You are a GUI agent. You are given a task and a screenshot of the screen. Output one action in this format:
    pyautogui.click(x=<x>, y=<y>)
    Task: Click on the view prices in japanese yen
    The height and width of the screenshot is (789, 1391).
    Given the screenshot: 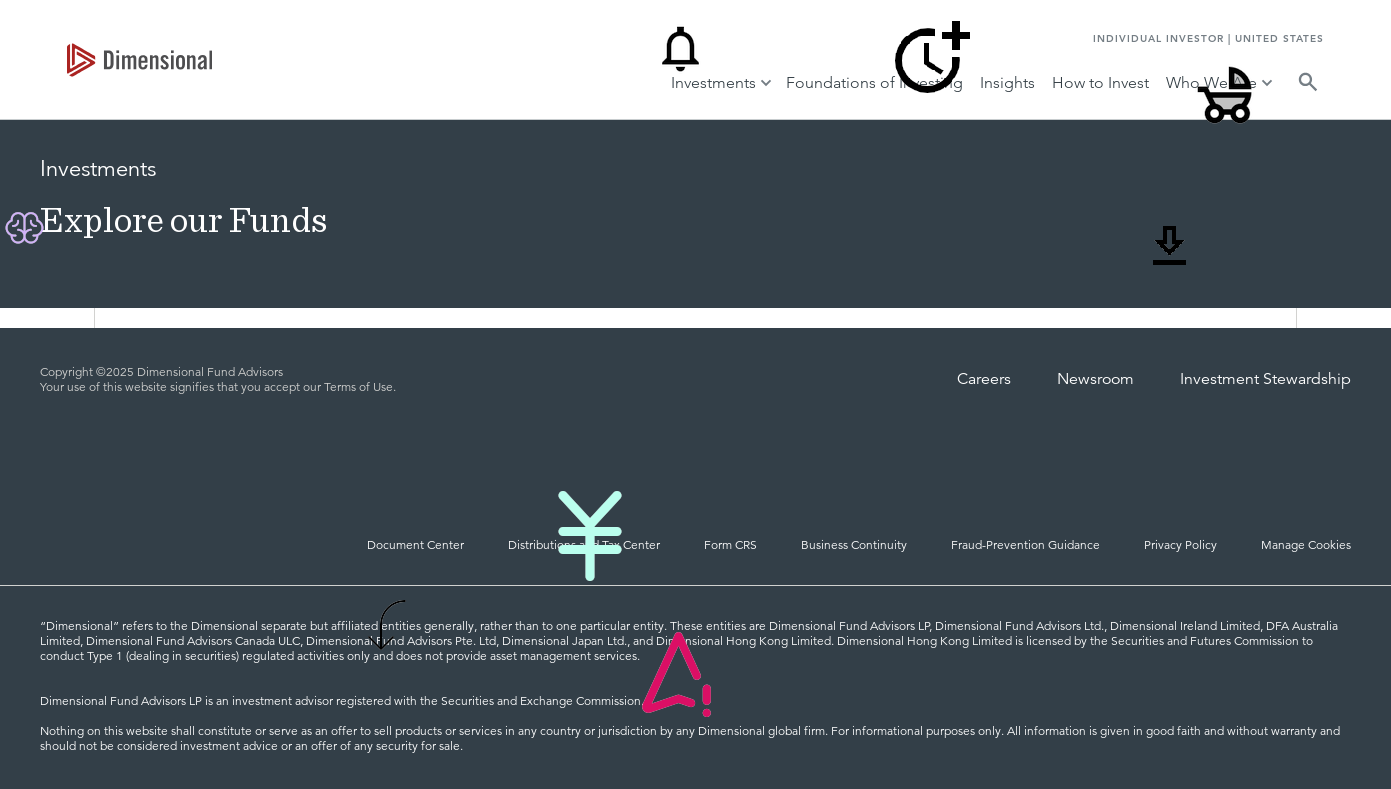 What is the action you would take?
    pyautogui.click(x=590, y=536)
    